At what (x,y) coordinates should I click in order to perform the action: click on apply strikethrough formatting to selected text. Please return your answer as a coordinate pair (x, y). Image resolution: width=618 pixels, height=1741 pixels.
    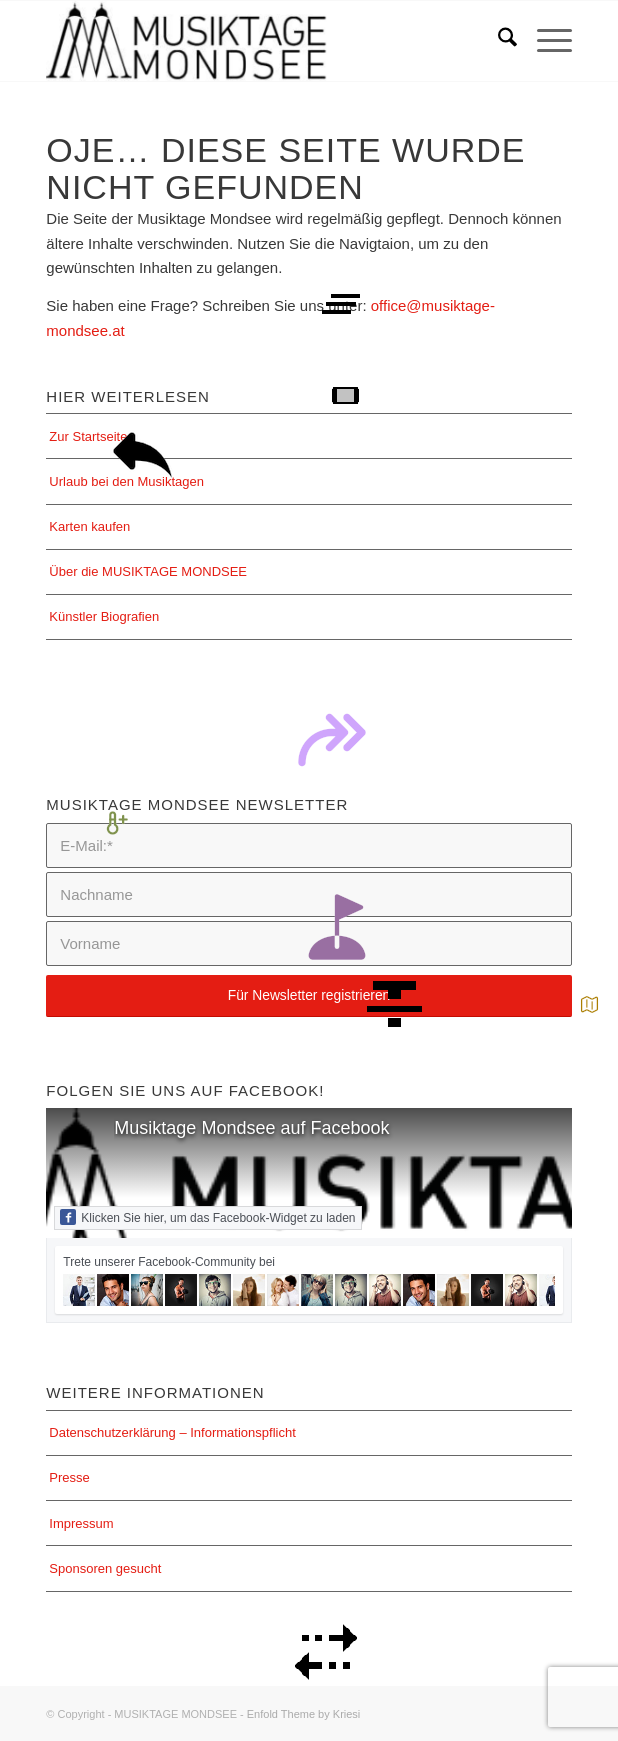
    Looking at the image, I should click on (394, 1005).